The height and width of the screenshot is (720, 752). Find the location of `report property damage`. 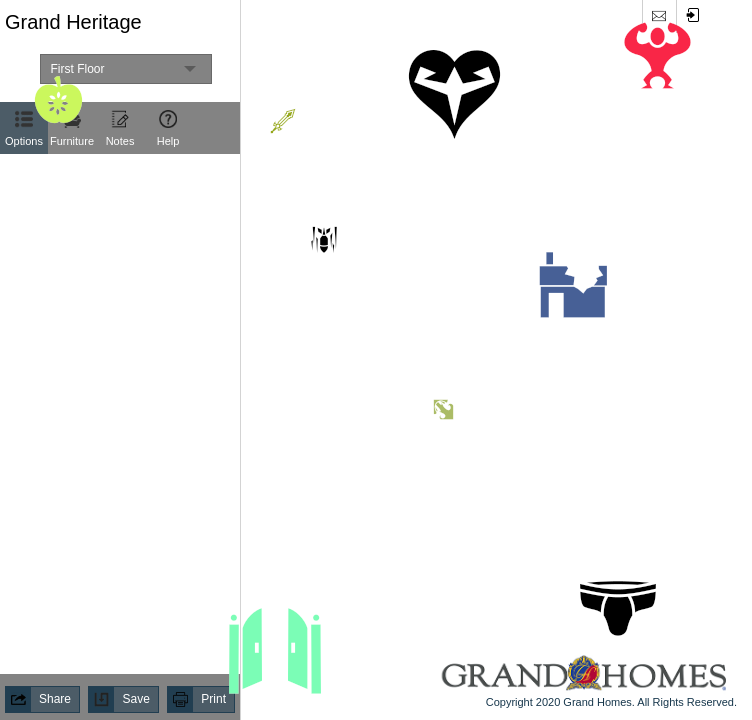

report property damage is located at coordinates (572, 283).